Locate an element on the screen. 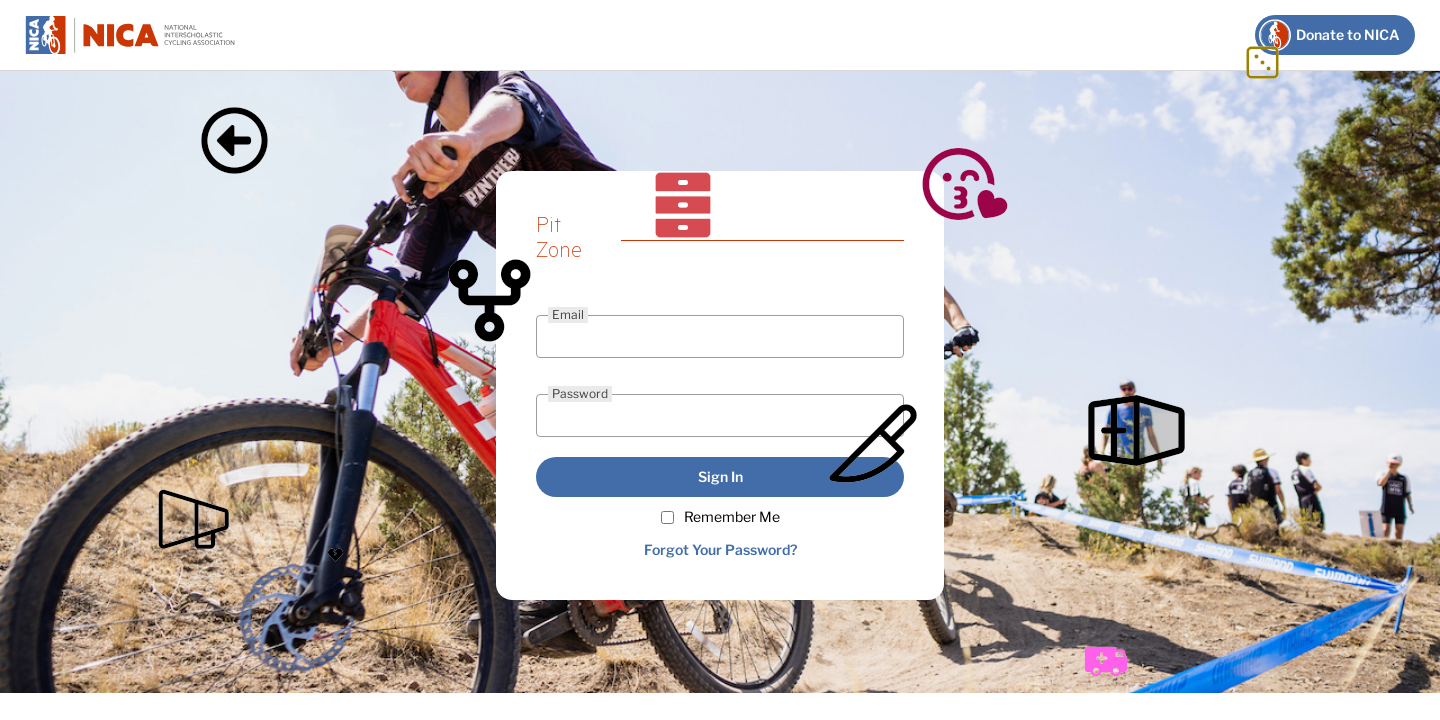 The image size is (1440, 720). make an announcement is located at coordinates (191, 522).